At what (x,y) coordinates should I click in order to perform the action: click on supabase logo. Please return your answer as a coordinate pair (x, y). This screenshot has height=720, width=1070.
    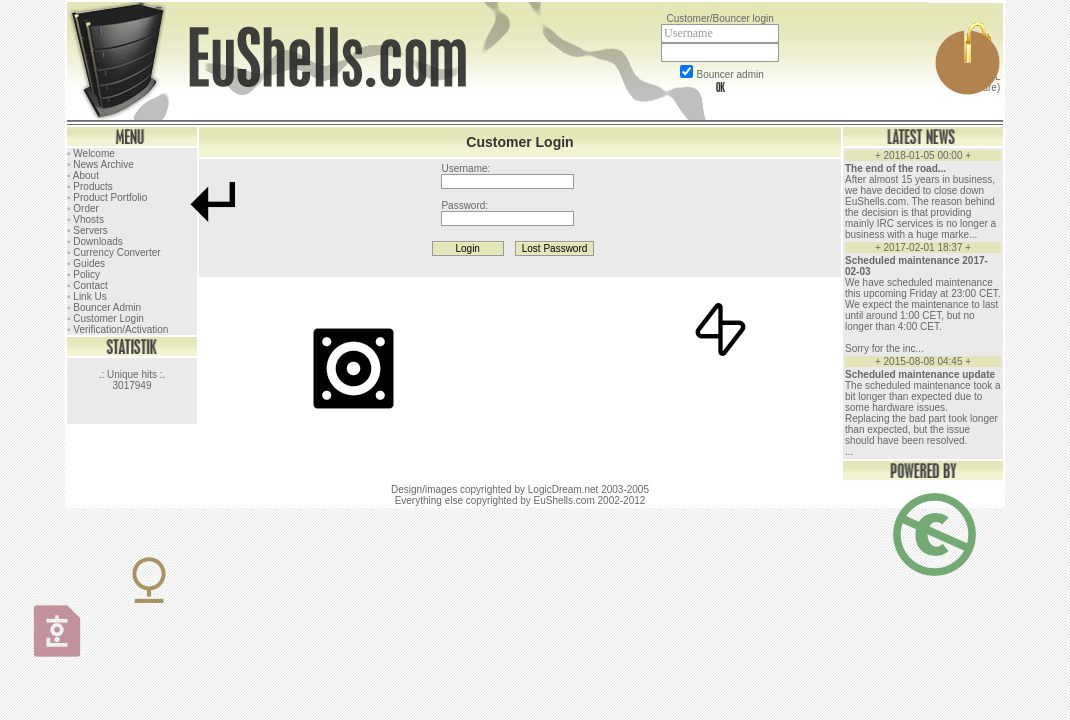
    Looking at the image, I should click on (720, 329).